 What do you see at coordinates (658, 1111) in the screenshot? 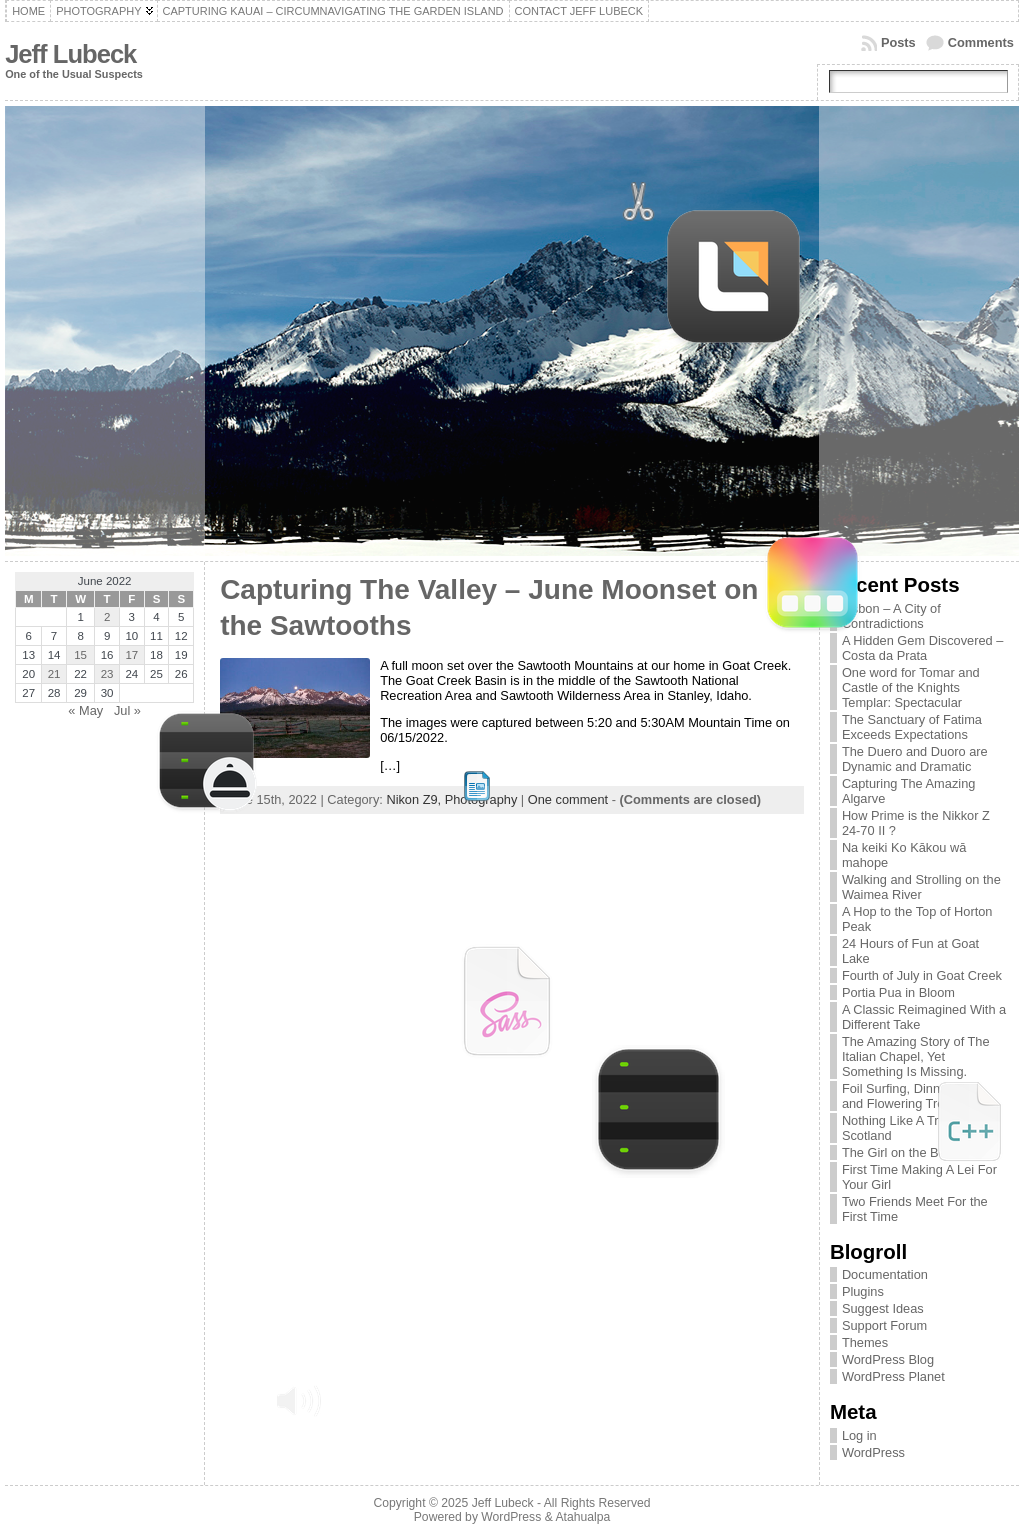
I see `access network server preferences` at bounding box center [658, 1111].